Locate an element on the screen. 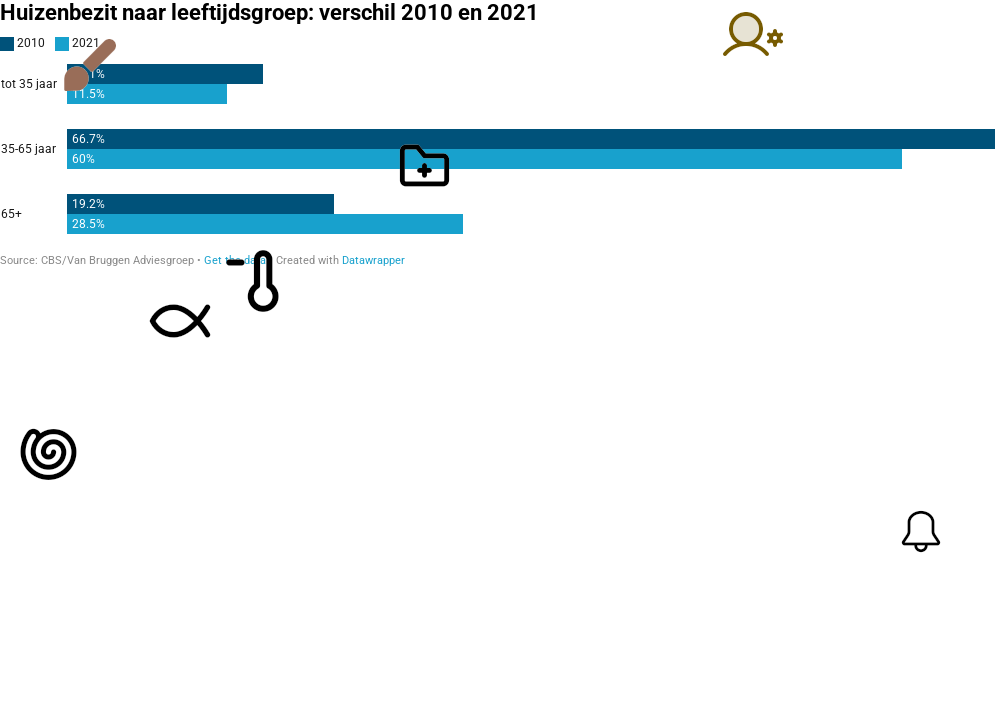 The width and height of the screenshot is (996, 720). decrease temperature setting is located at coordinates (257, 281).